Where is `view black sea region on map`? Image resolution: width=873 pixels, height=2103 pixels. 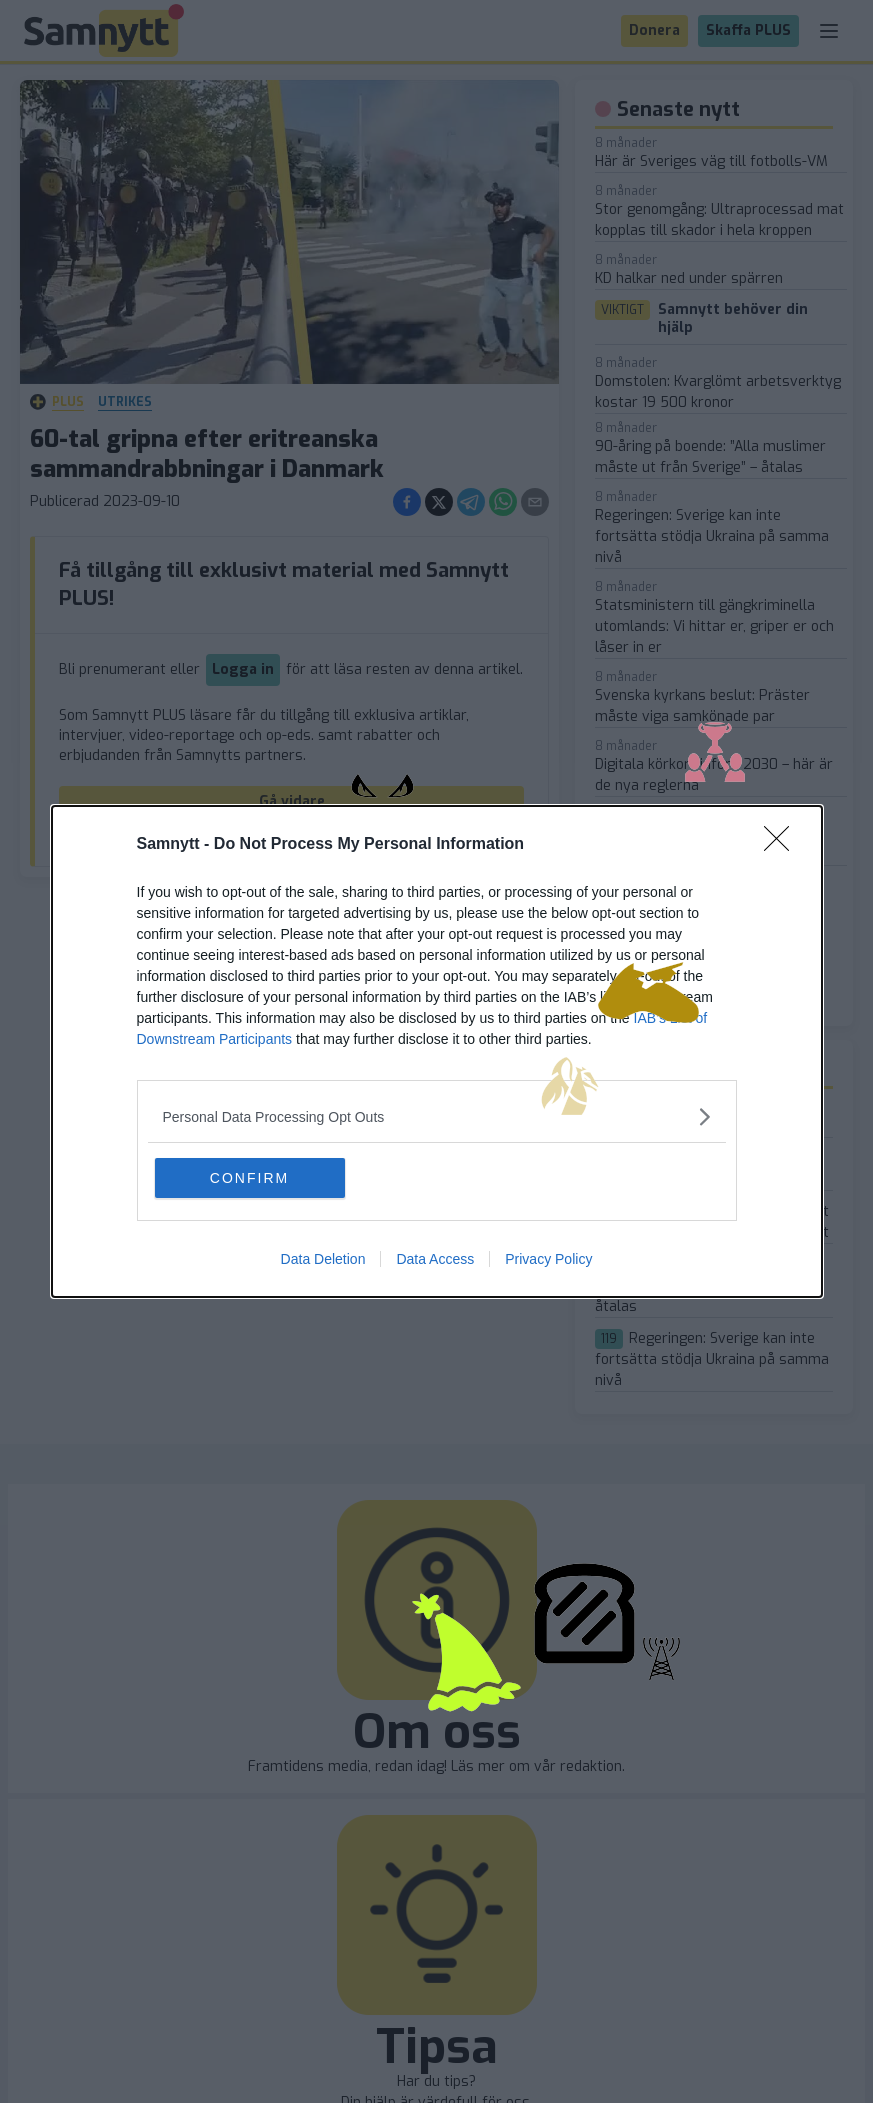
view black sea region on map is located at coordinates (648, 992).